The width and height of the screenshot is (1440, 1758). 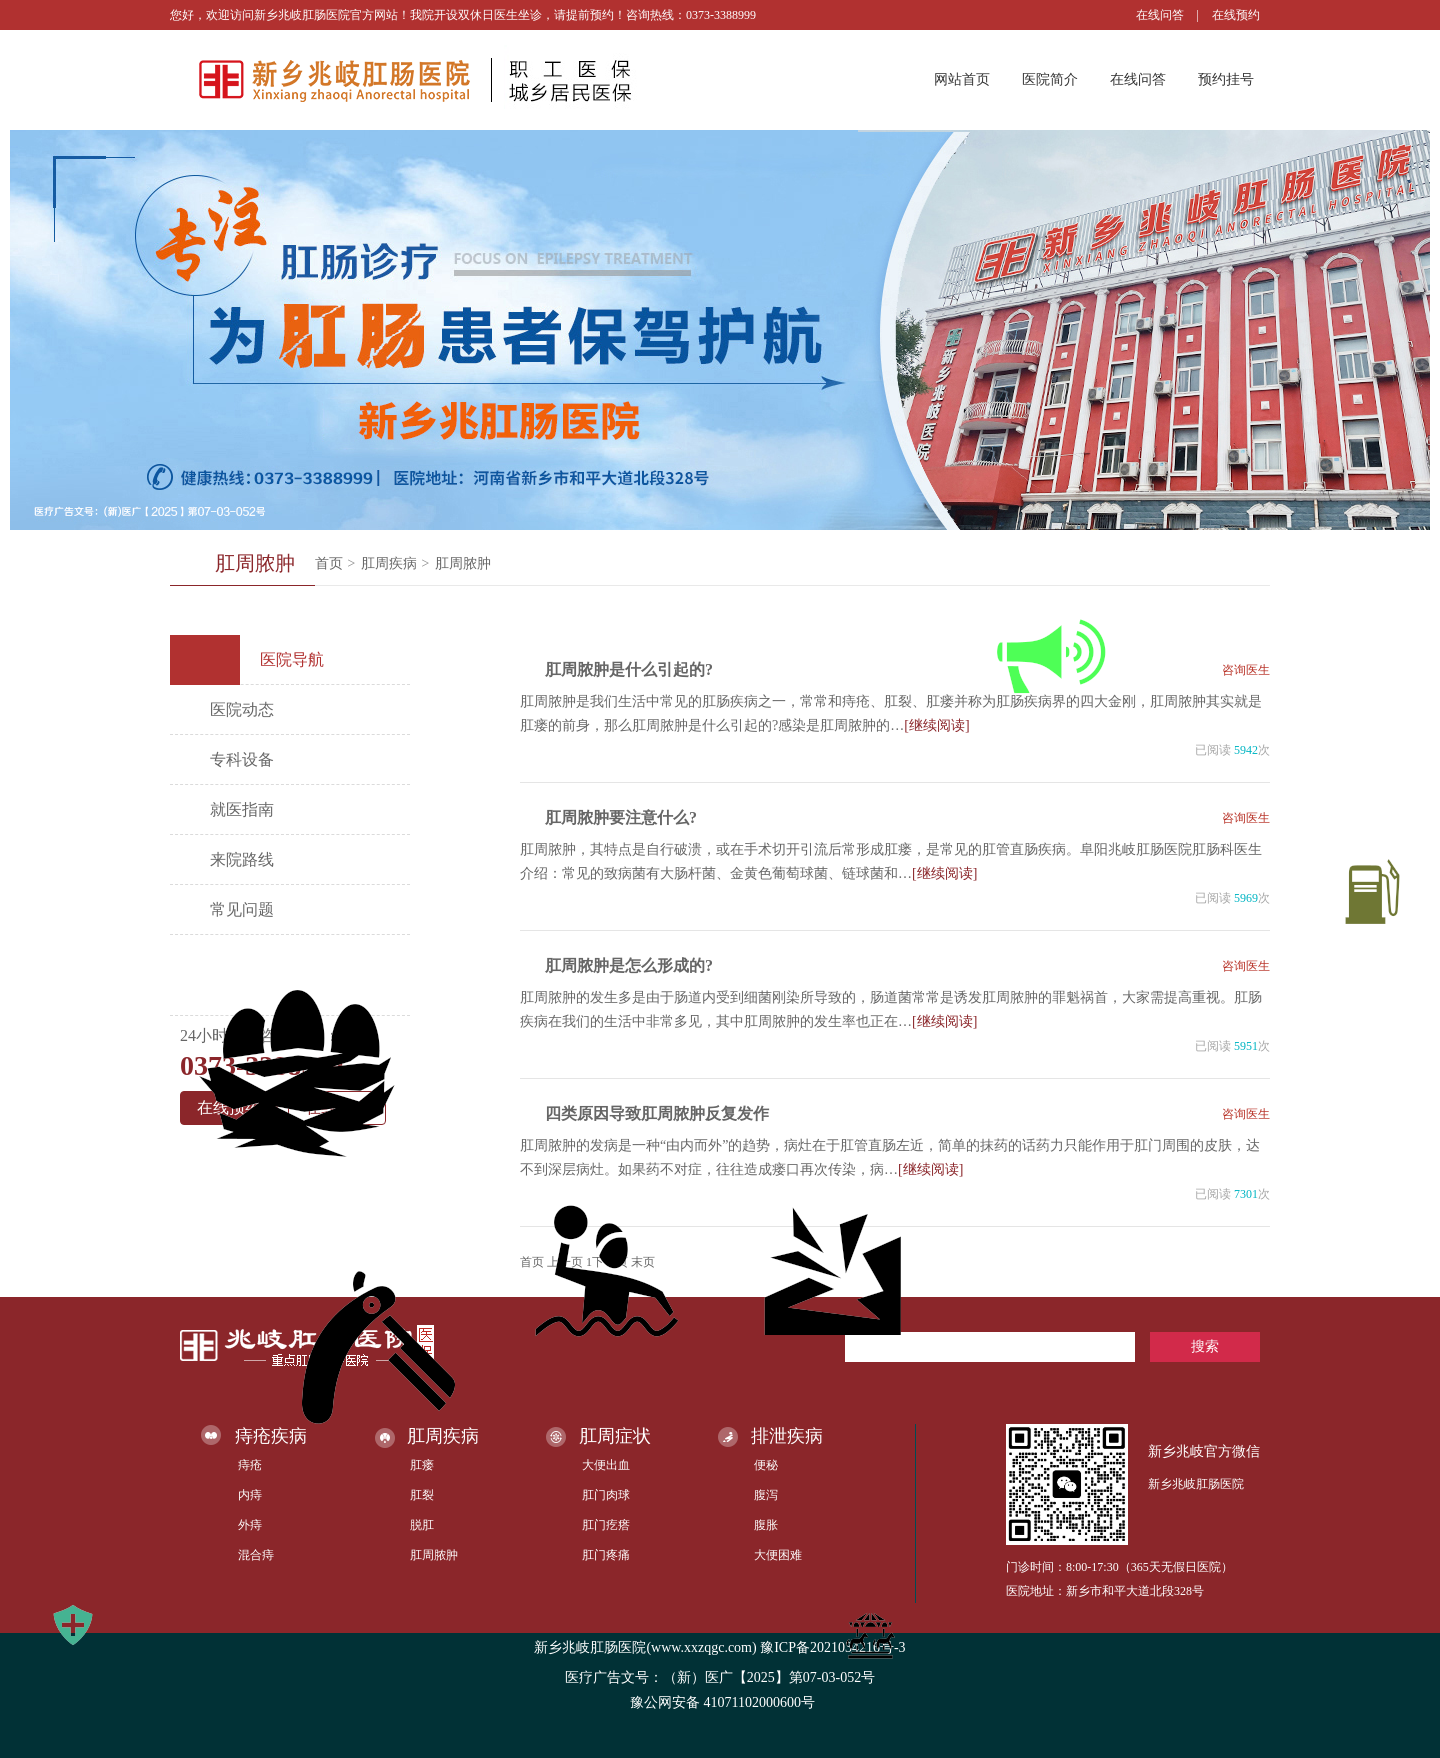 What do you see at coordinates (294, 1062) in the screenshot?
I see `view your savings or nest egg funds` at bounding box center [294, 1062].